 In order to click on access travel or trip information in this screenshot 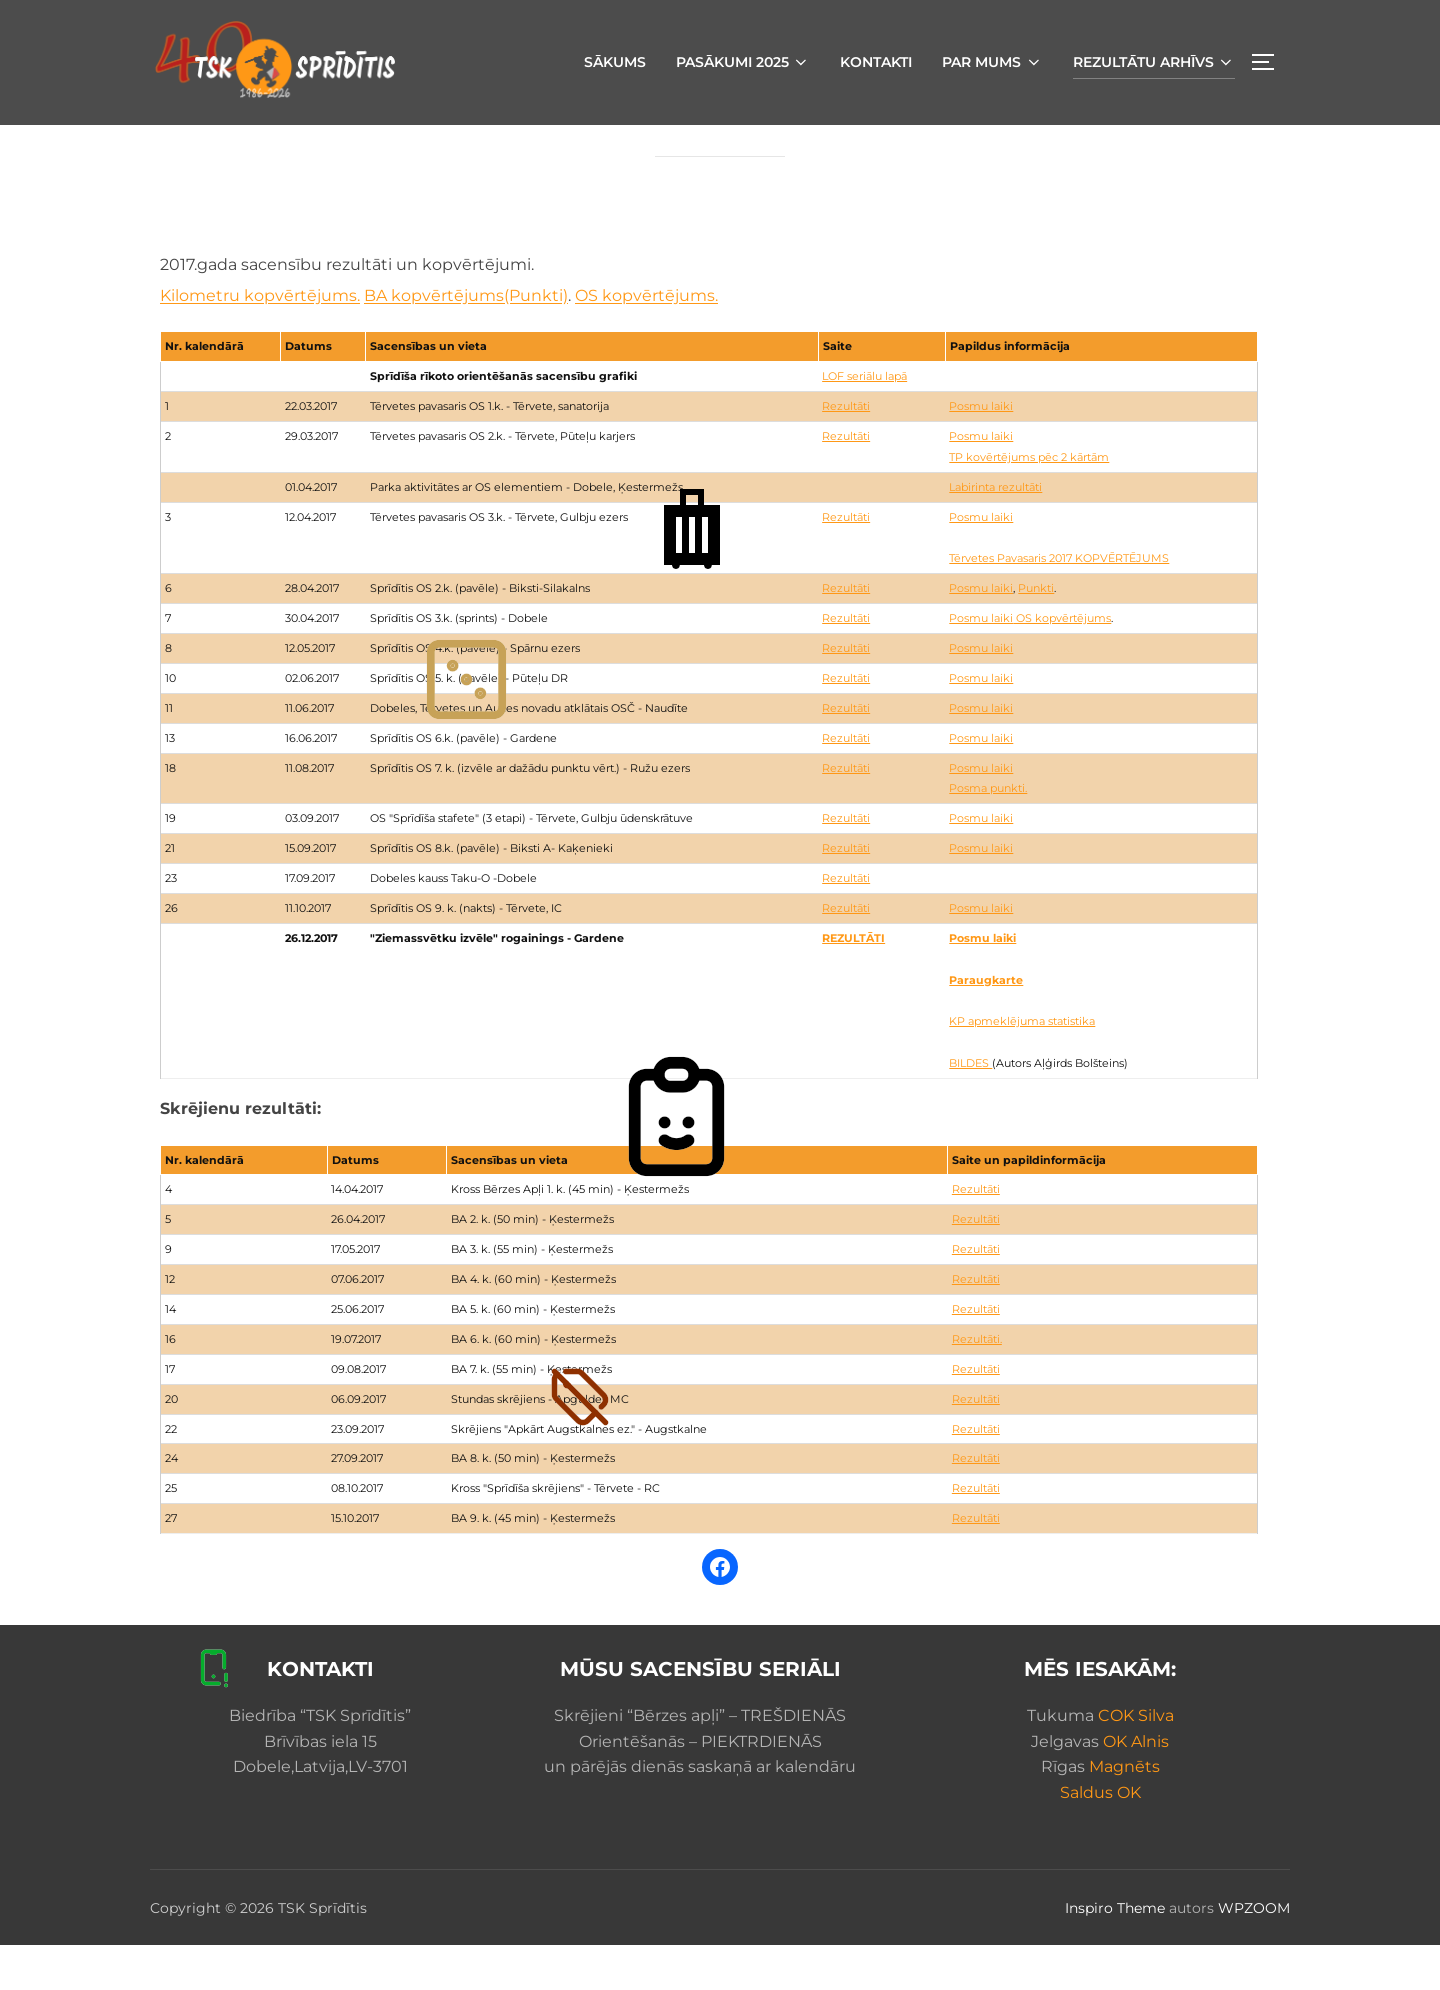, I will do `click(692, 529)`.